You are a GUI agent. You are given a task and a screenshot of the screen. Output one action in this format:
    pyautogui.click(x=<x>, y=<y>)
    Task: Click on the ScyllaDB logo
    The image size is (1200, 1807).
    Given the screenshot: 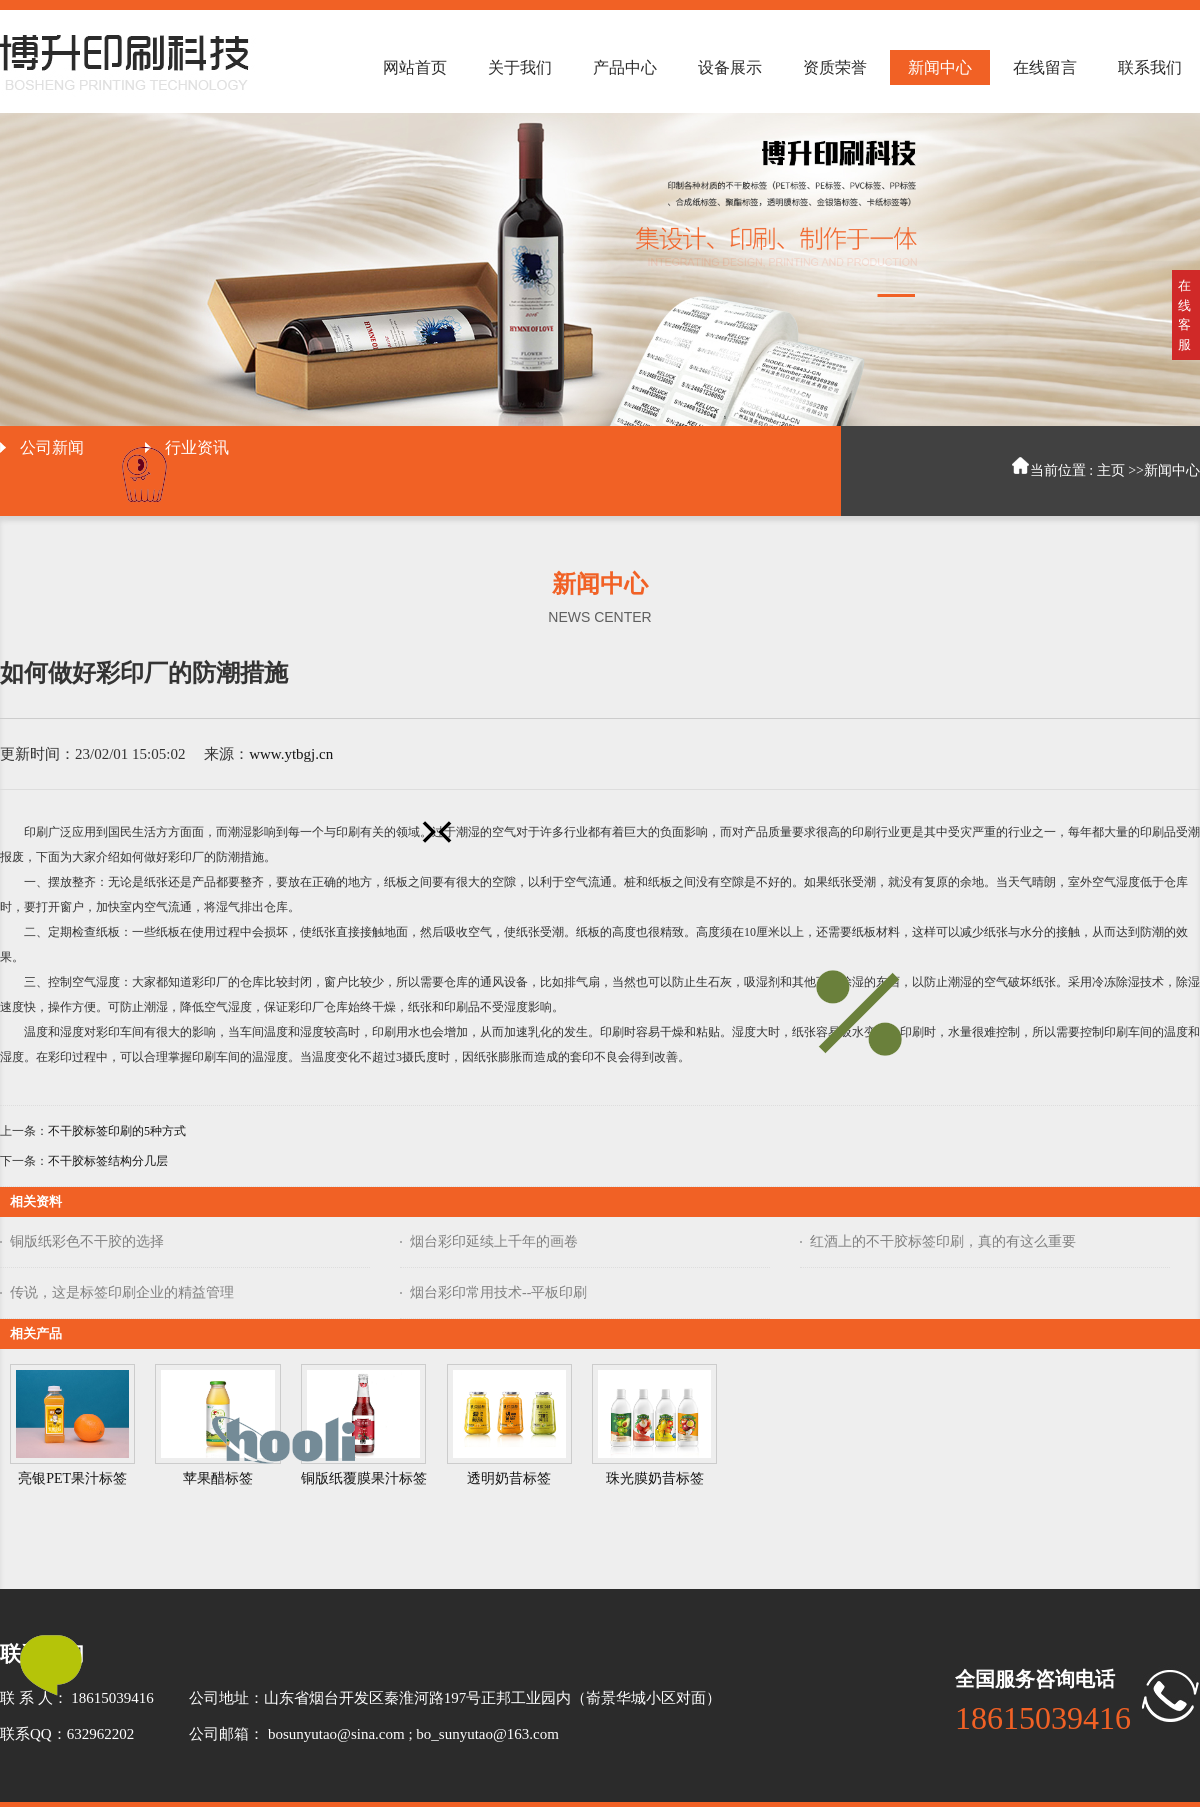 What is the action you would take?
    pyautogui.click(x=144, y=474)
    